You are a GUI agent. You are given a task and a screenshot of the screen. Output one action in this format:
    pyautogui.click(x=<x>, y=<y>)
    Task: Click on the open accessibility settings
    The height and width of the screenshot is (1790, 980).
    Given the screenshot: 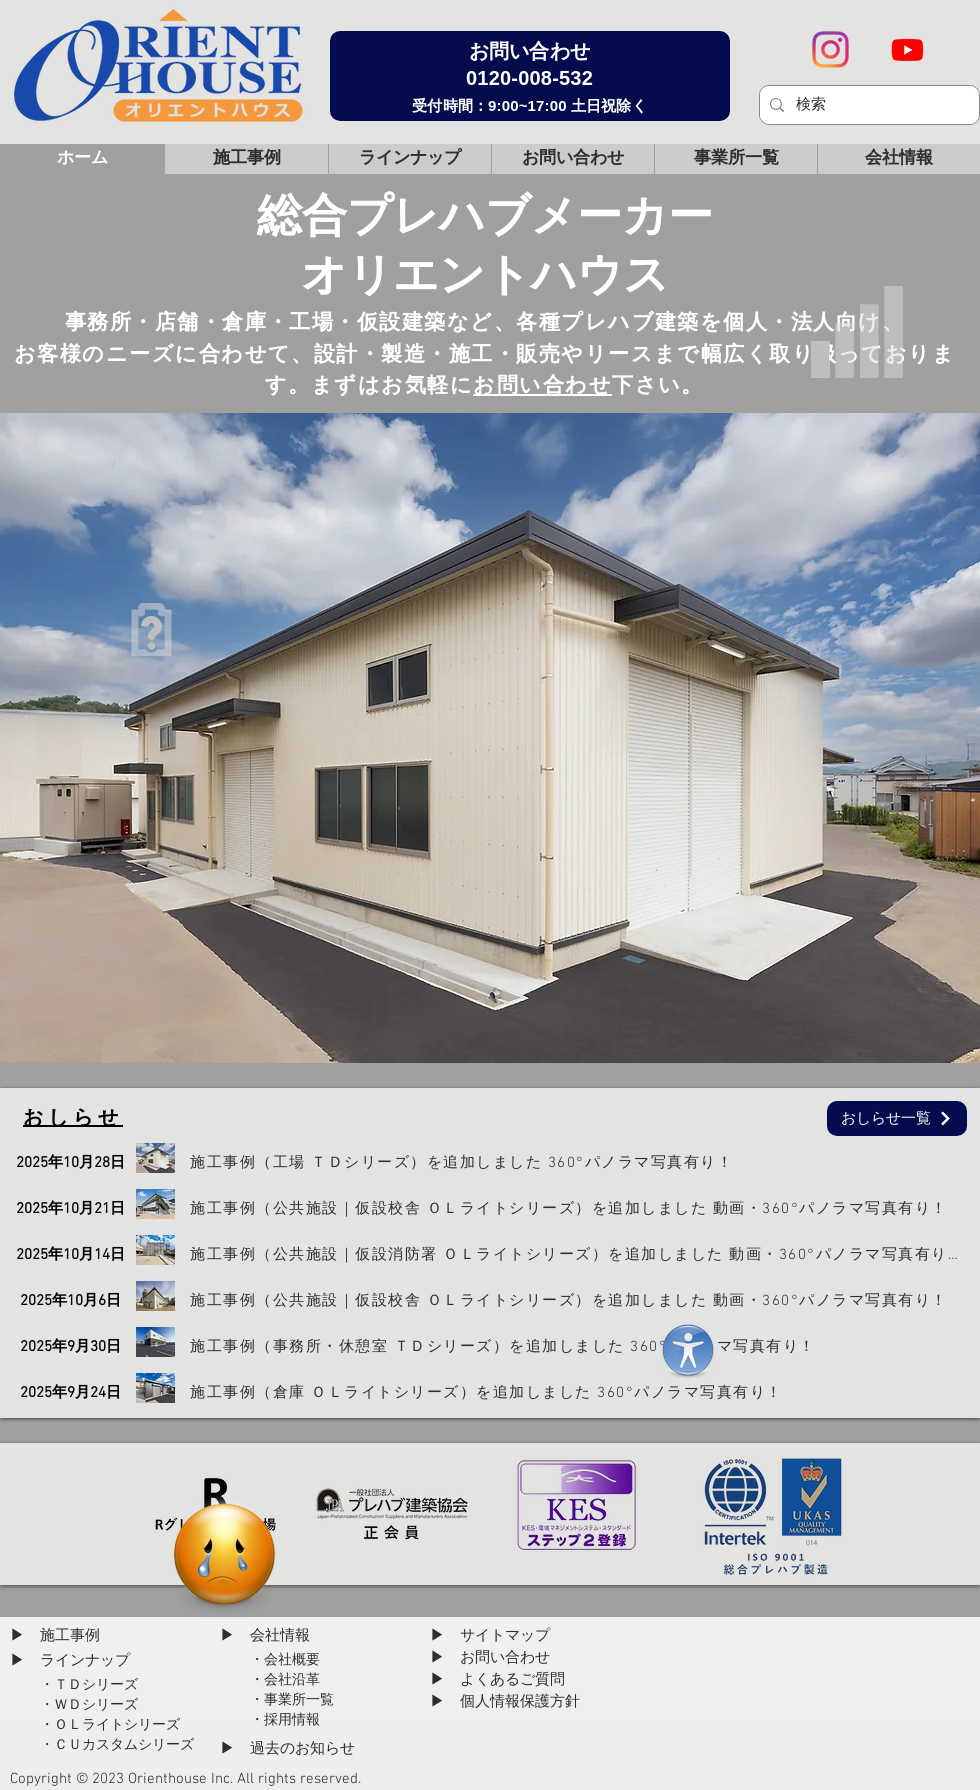 What is the action you would take?
    pyautogui.click(x=688, y=1350)
    